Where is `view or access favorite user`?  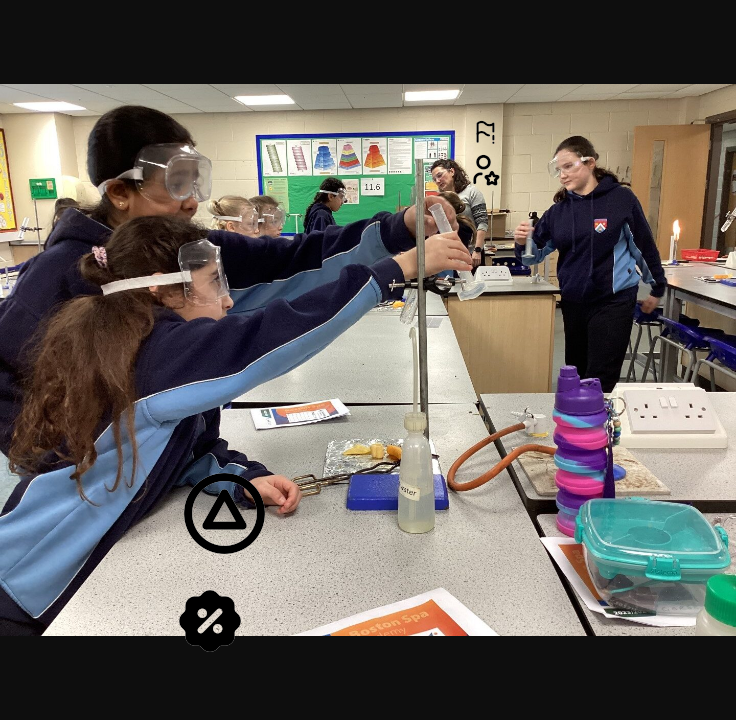
view or access favorite user is located at coordinates (483, 169).